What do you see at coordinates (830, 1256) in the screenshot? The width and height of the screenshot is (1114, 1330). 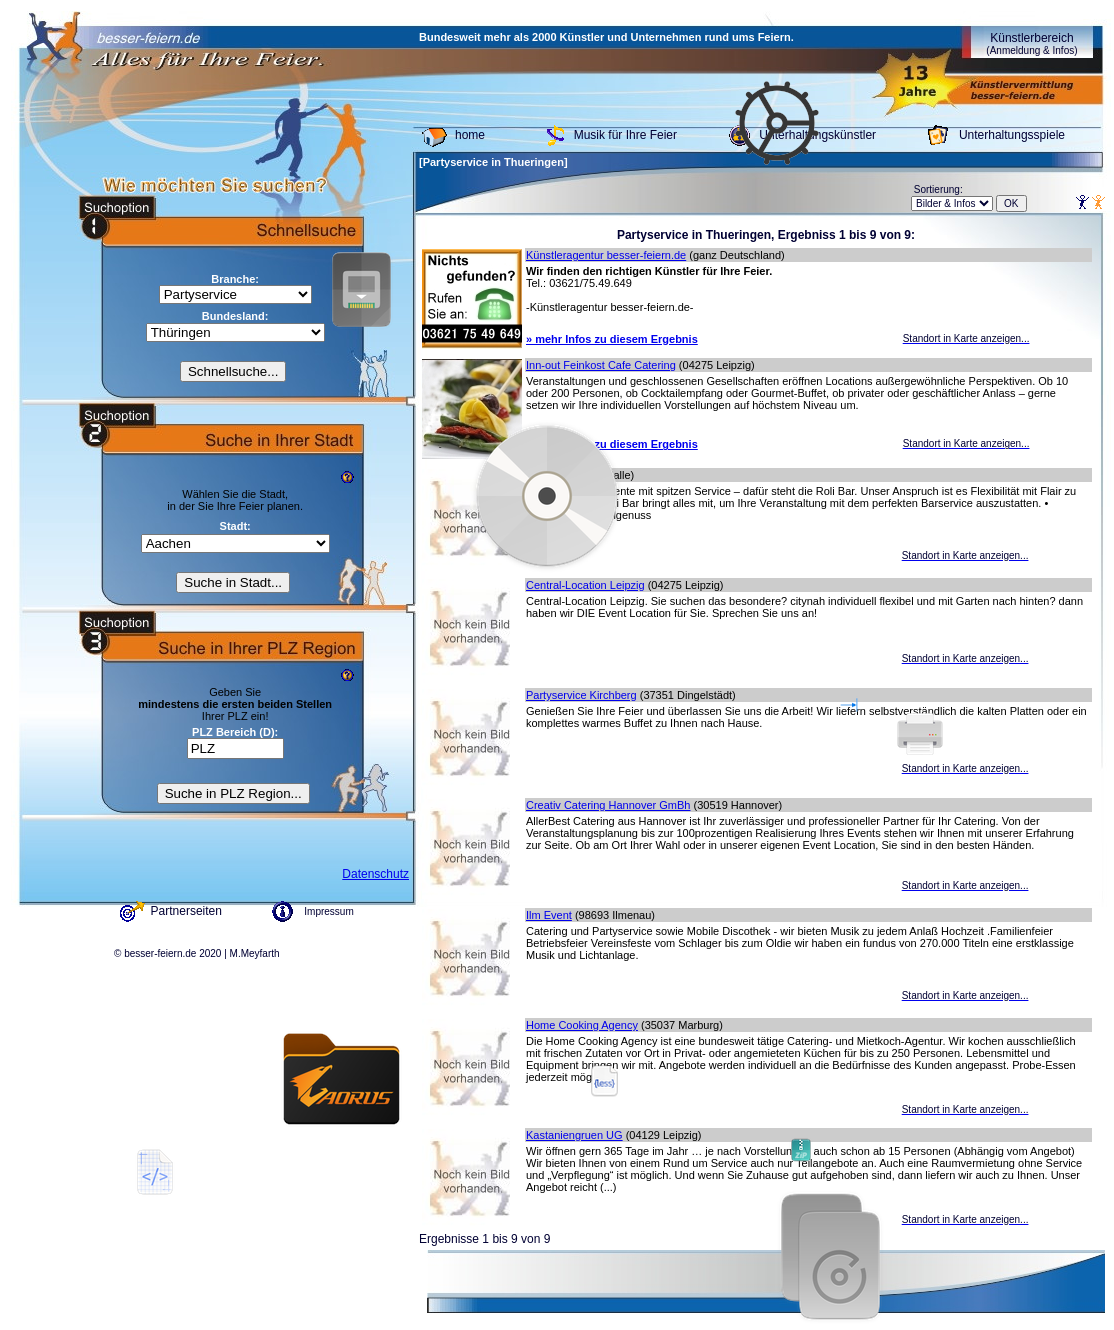 I see `access multiple disk drives or storage devices` at bounding box center [830, 1256].